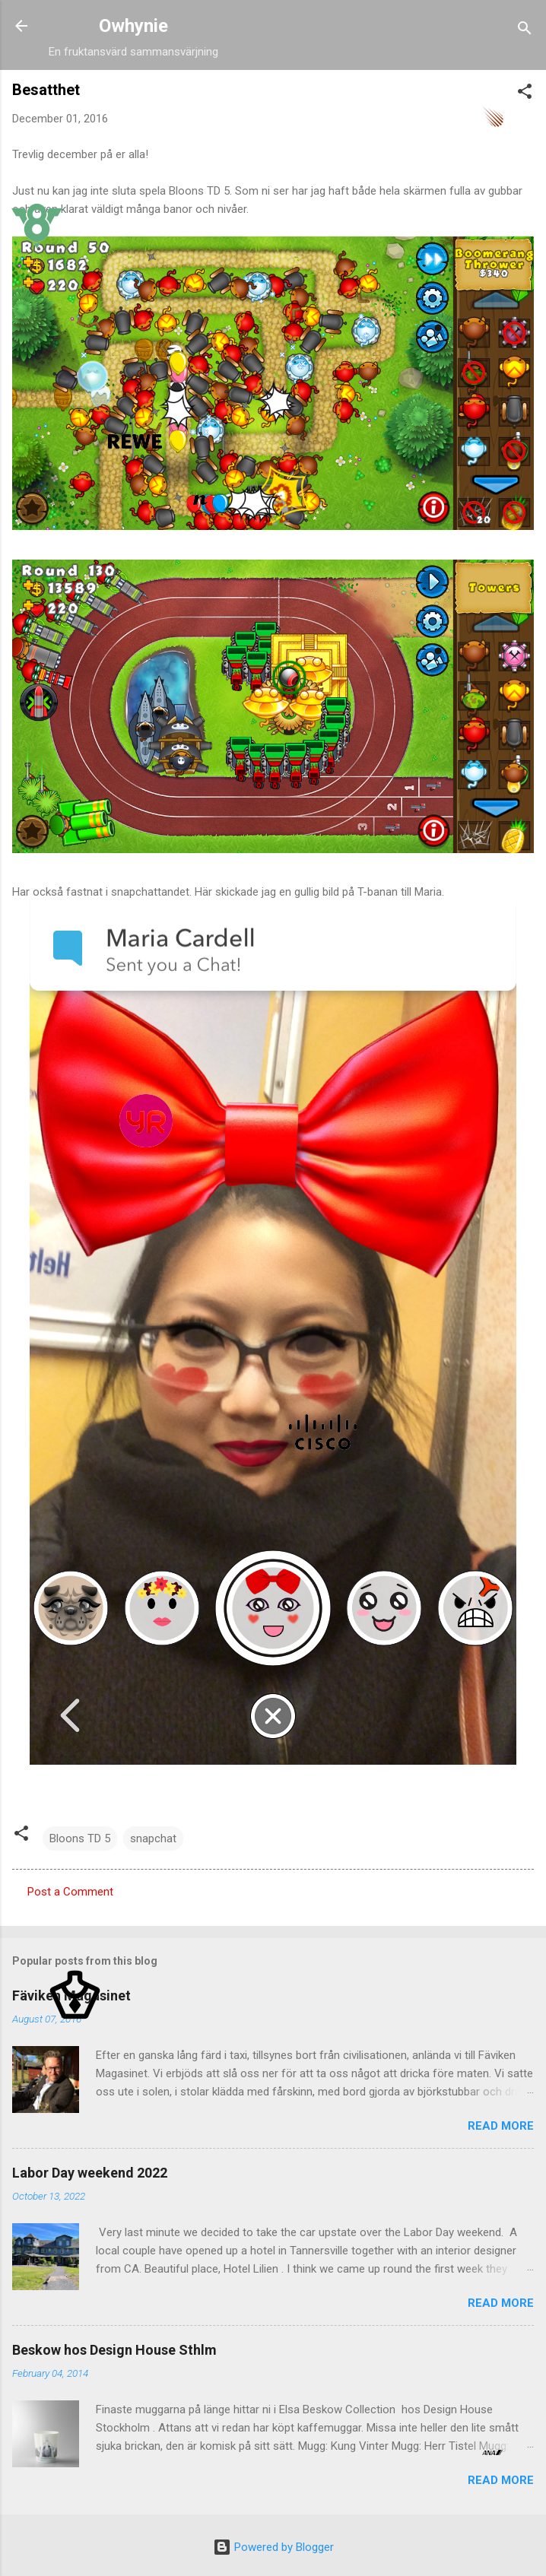 This screenshot has height=2576, width=546. I want to click on meteor framework logo, so click(493, 116).